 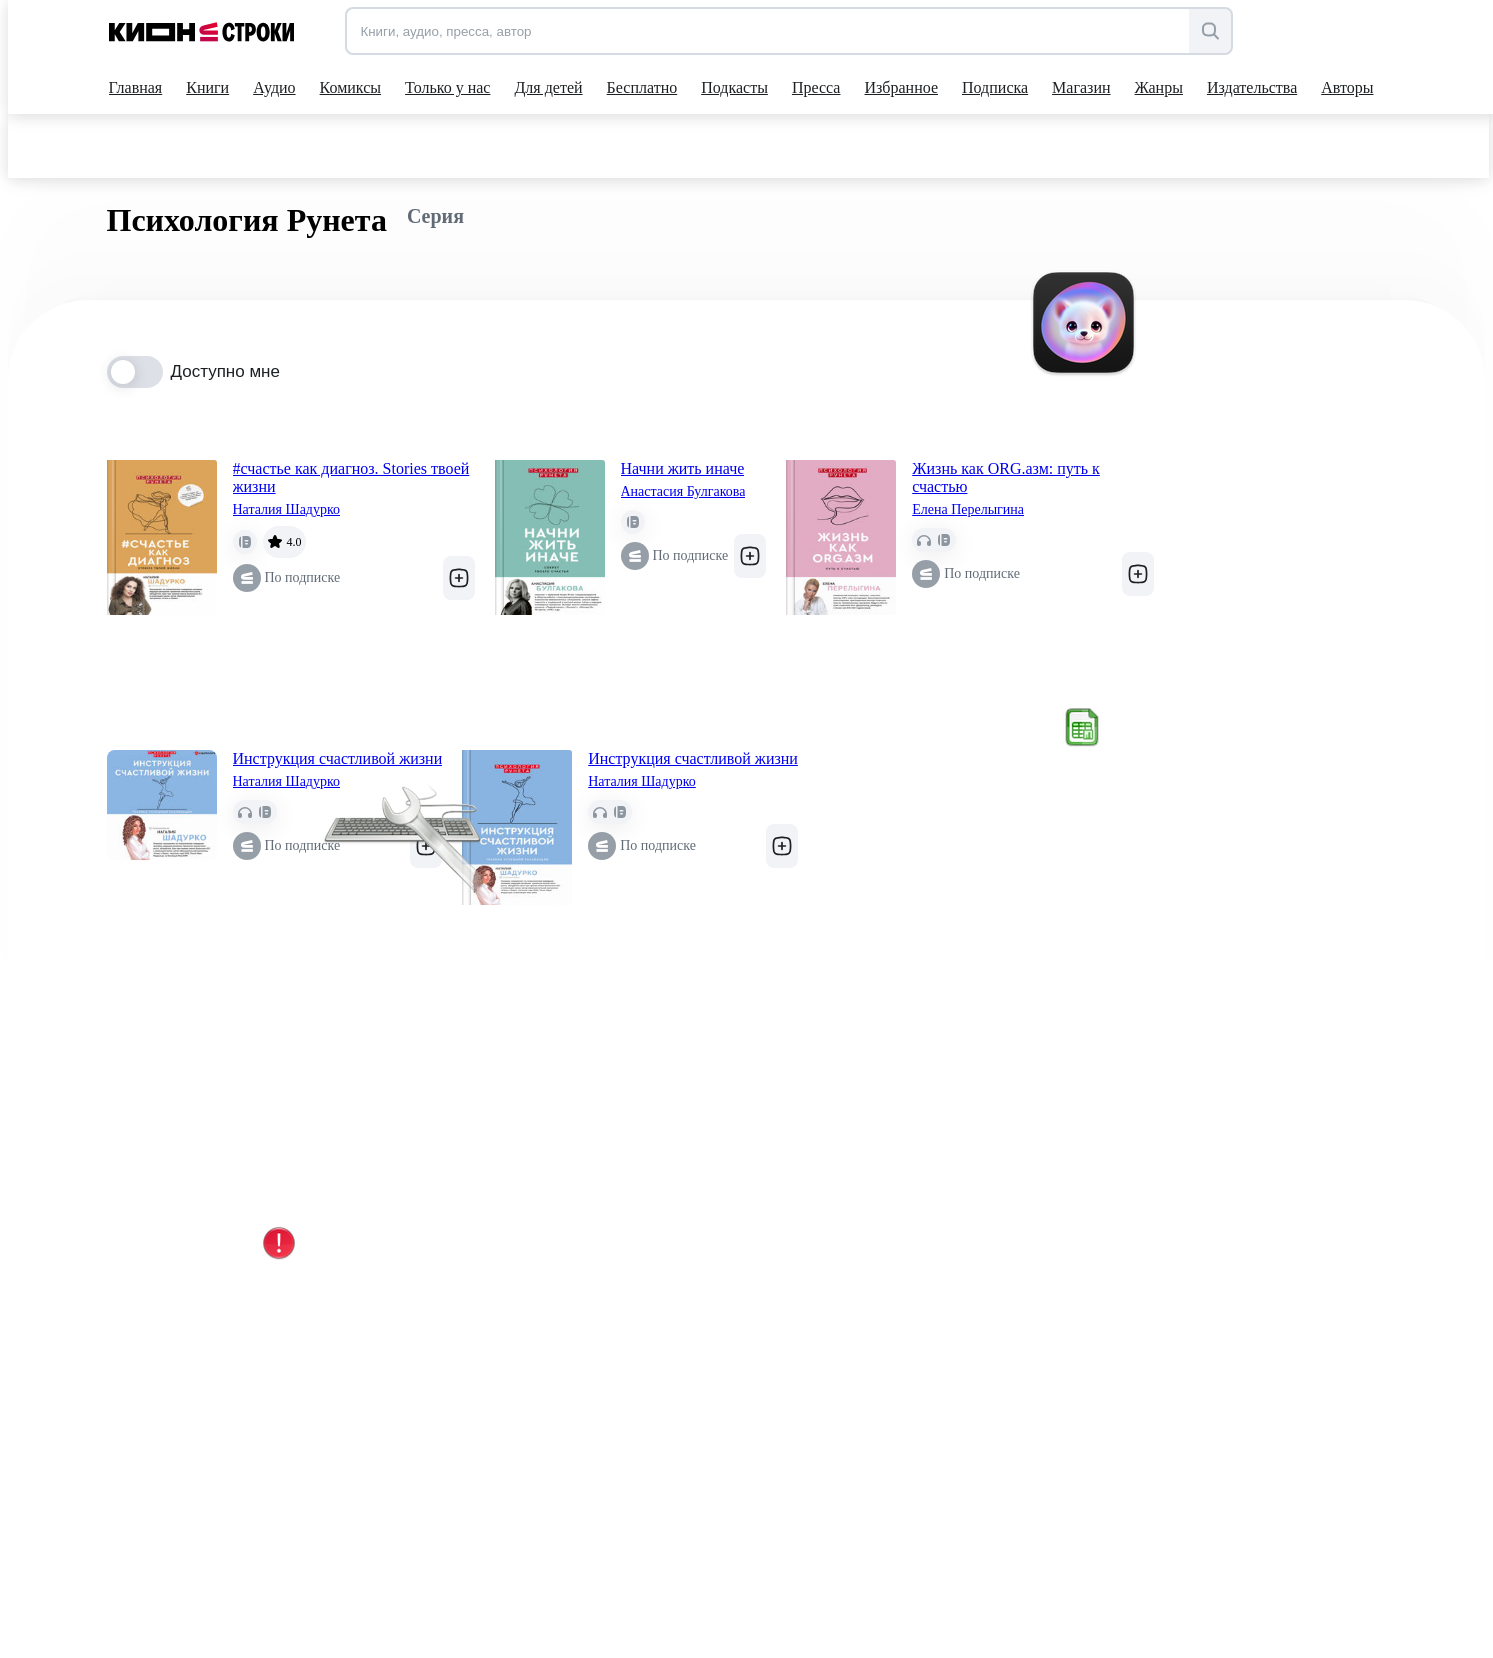 I want to click on indicates a warning or caution message, so click(x=279, y=1243).